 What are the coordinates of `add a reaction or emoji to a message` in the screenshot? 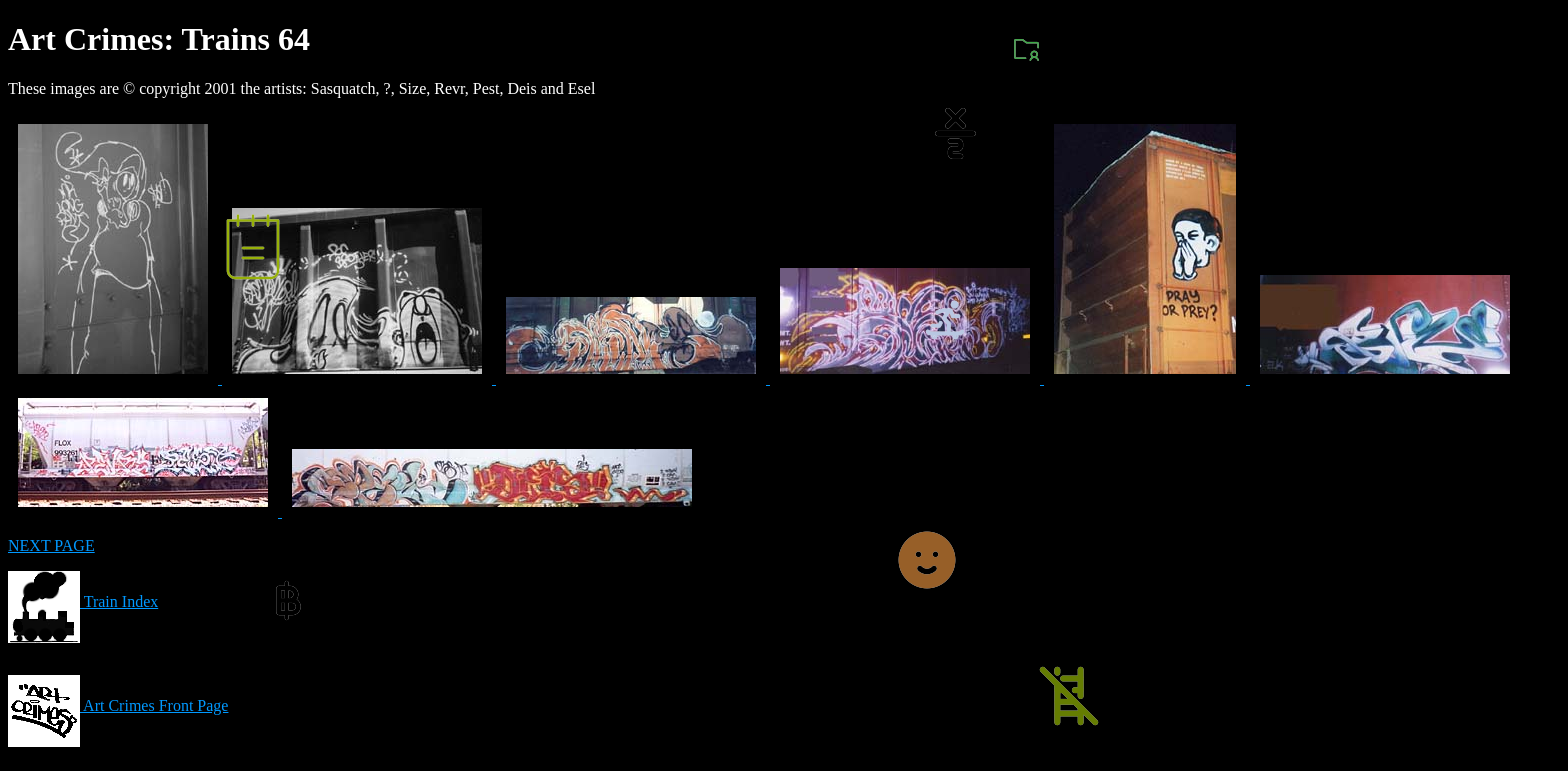 It's located at (927, 560).